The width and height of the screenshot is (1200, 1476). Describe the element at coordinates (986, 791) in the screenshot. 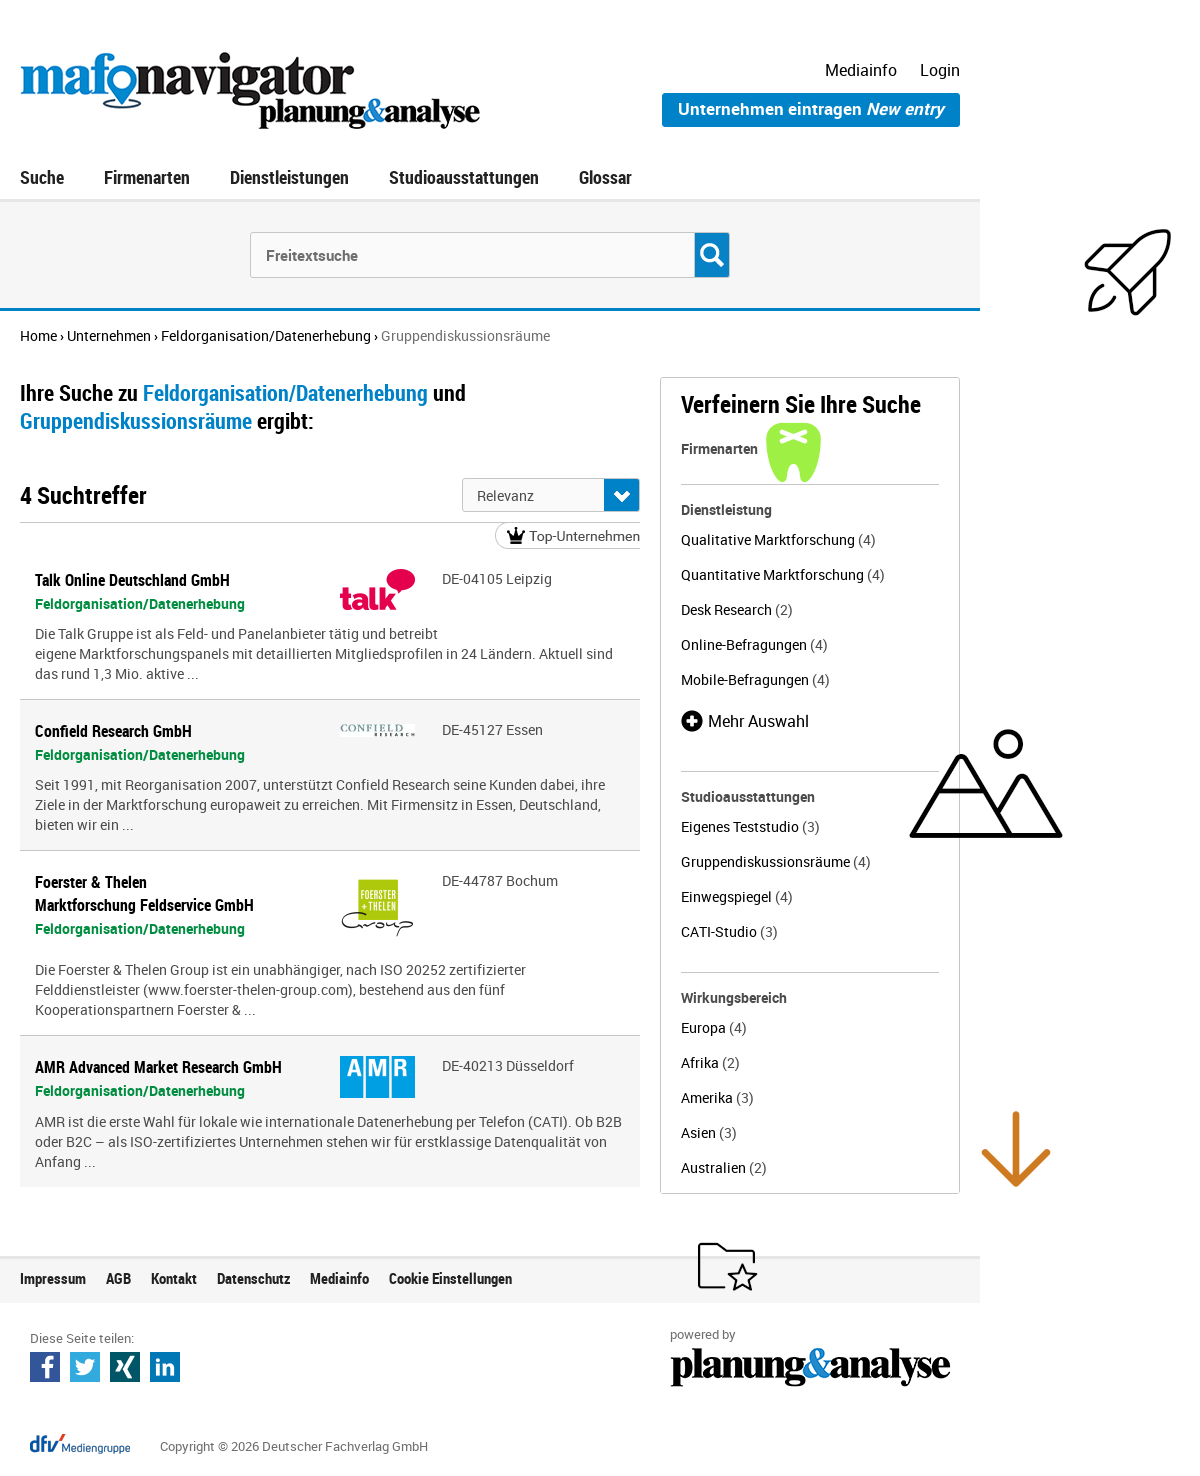

I see `view landscape or nature photos` at that location.